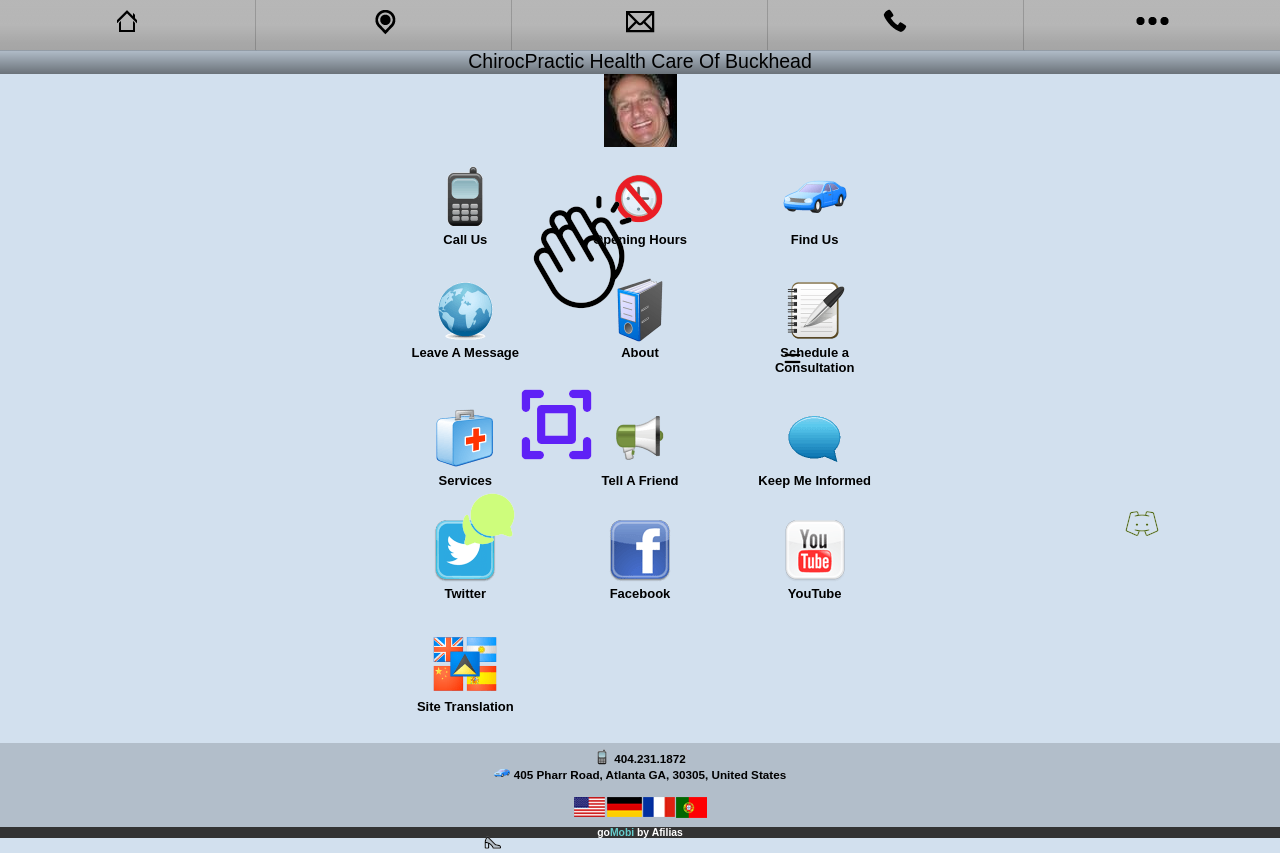  What do you see at coordinates (581, 252) in the screenshot?
I see `applaud or show appreciation for content` at bounding box center [581, 252].